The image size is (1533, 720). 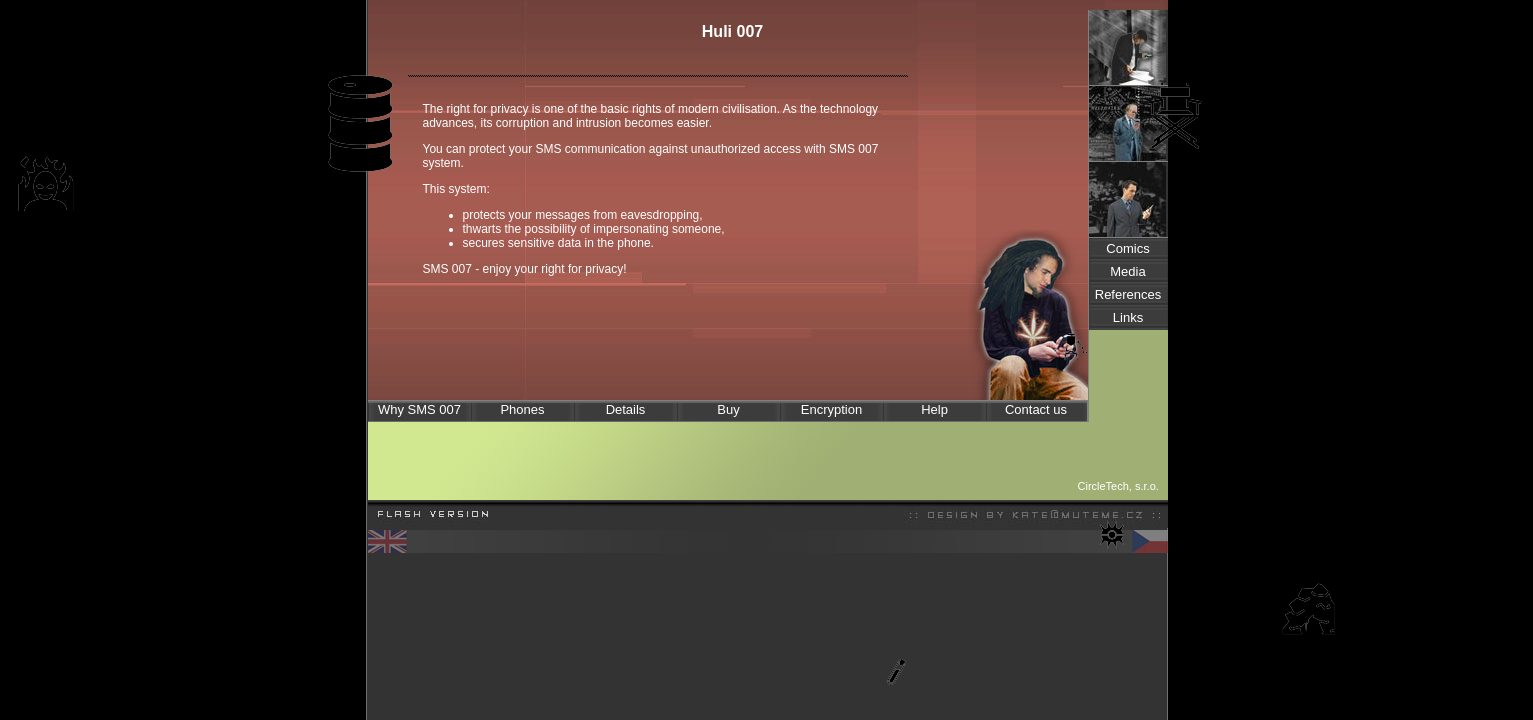 I want to click on collect or store a potion item, so click(x=896, y=672).